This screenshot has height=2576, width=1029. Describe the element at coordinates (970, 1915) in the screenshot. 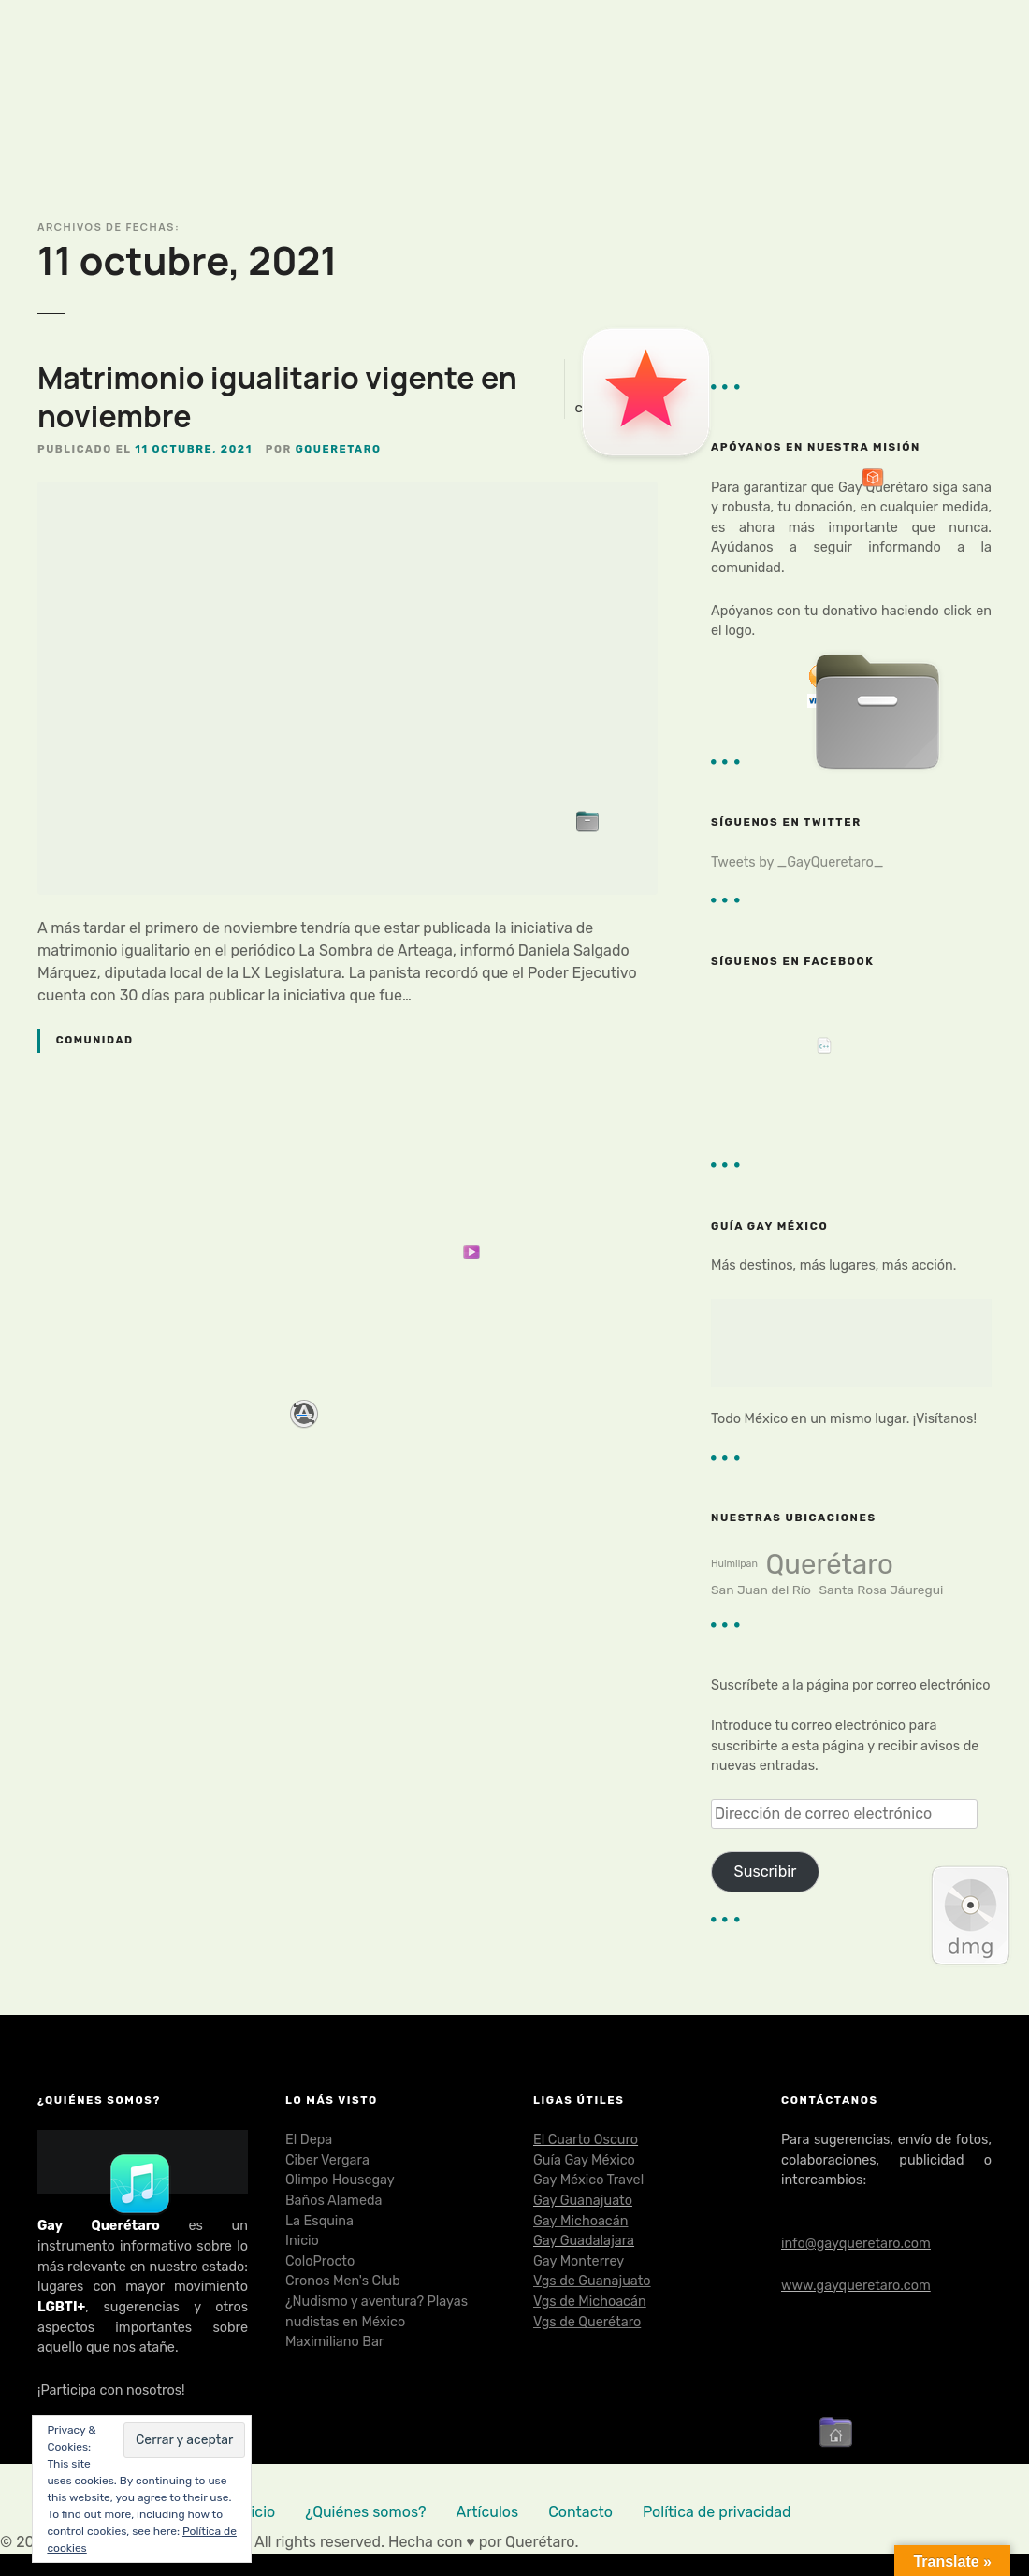

I see `apple disk image file (.dmg)` at that location.